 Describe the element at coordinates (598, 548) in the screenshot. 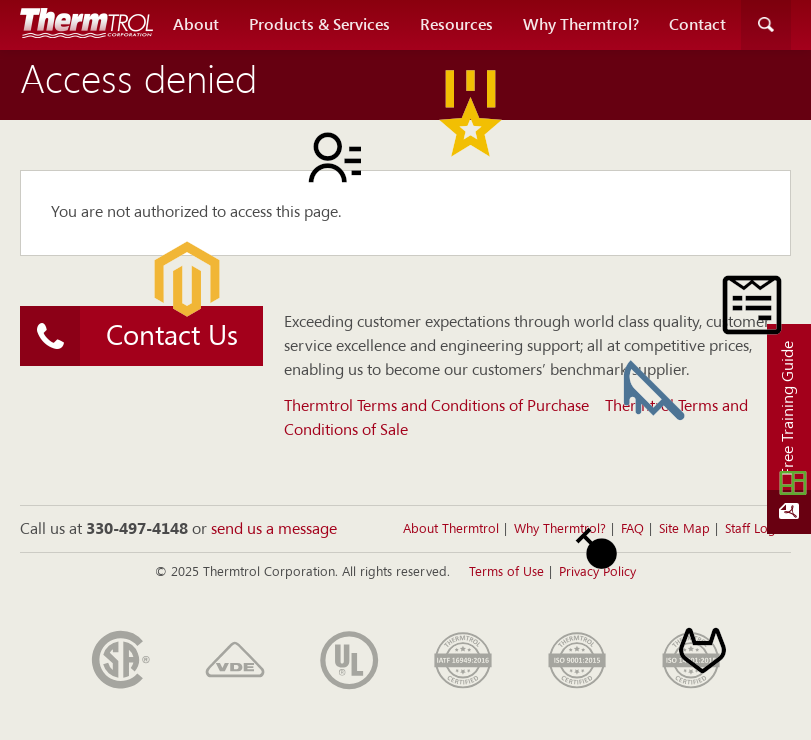

I see `gender identity symbol for travesti` at that location.